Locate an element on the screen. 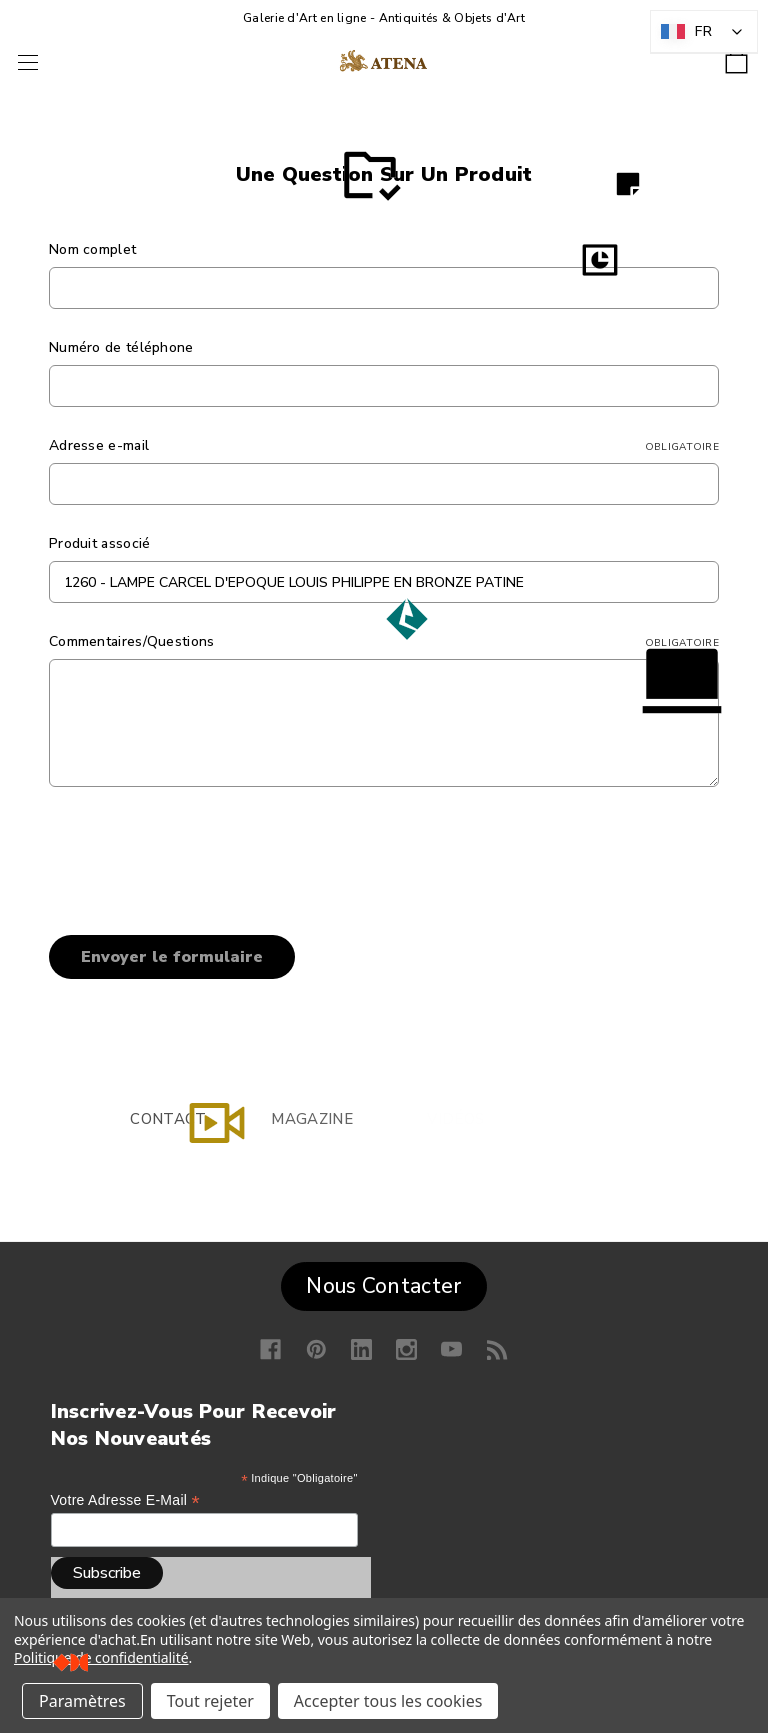 The width and height of the screenshot is (768, 1733). create a new sticky note is located at coordinates (628, 184).